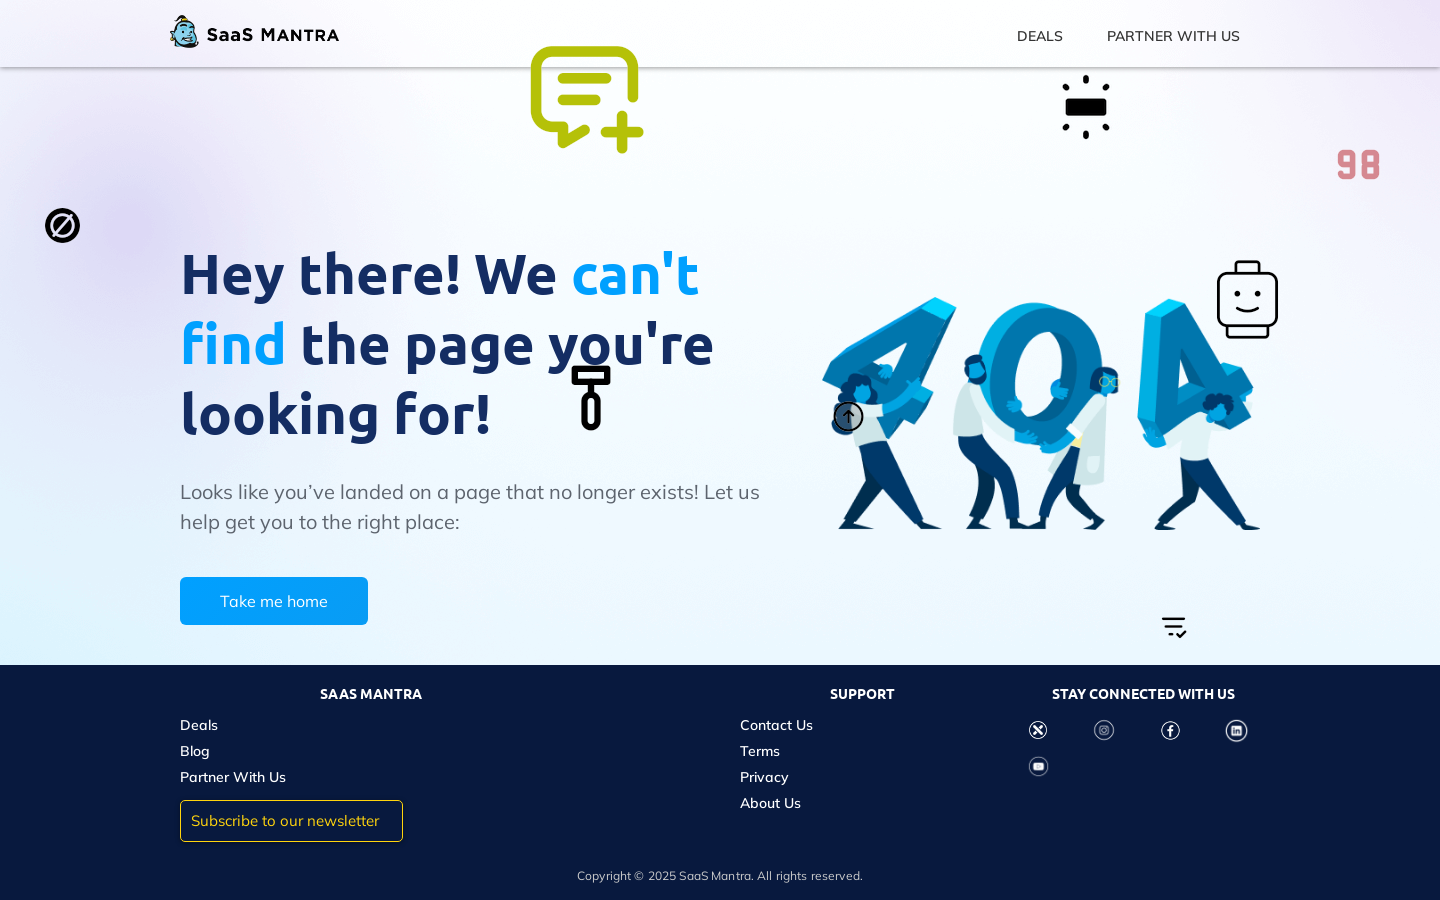 The height and width of the screenshot is (900, 1440). Describe the element at coordinates (1086, 107) in the screenshot. I see `adjust screen brightness settings` at that location.